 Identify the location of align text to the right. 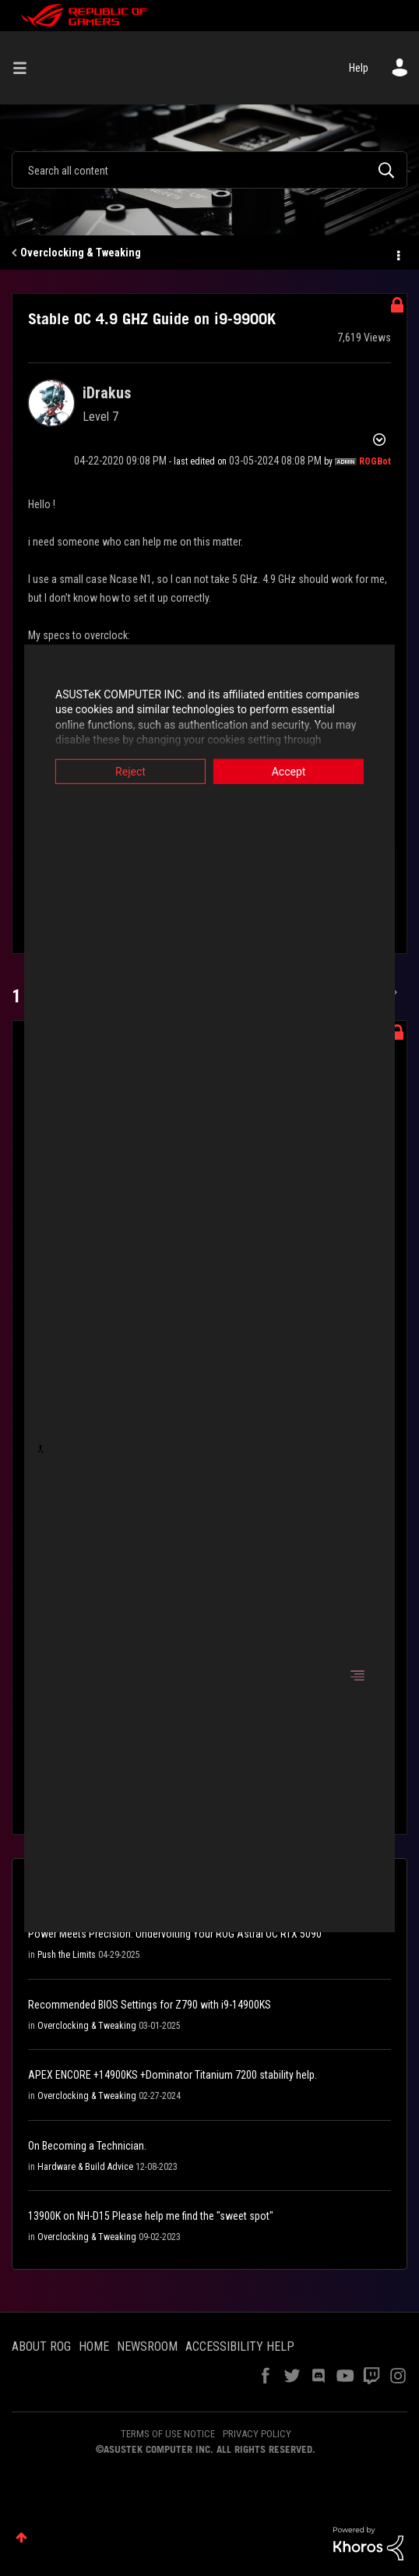
(357, 1676).